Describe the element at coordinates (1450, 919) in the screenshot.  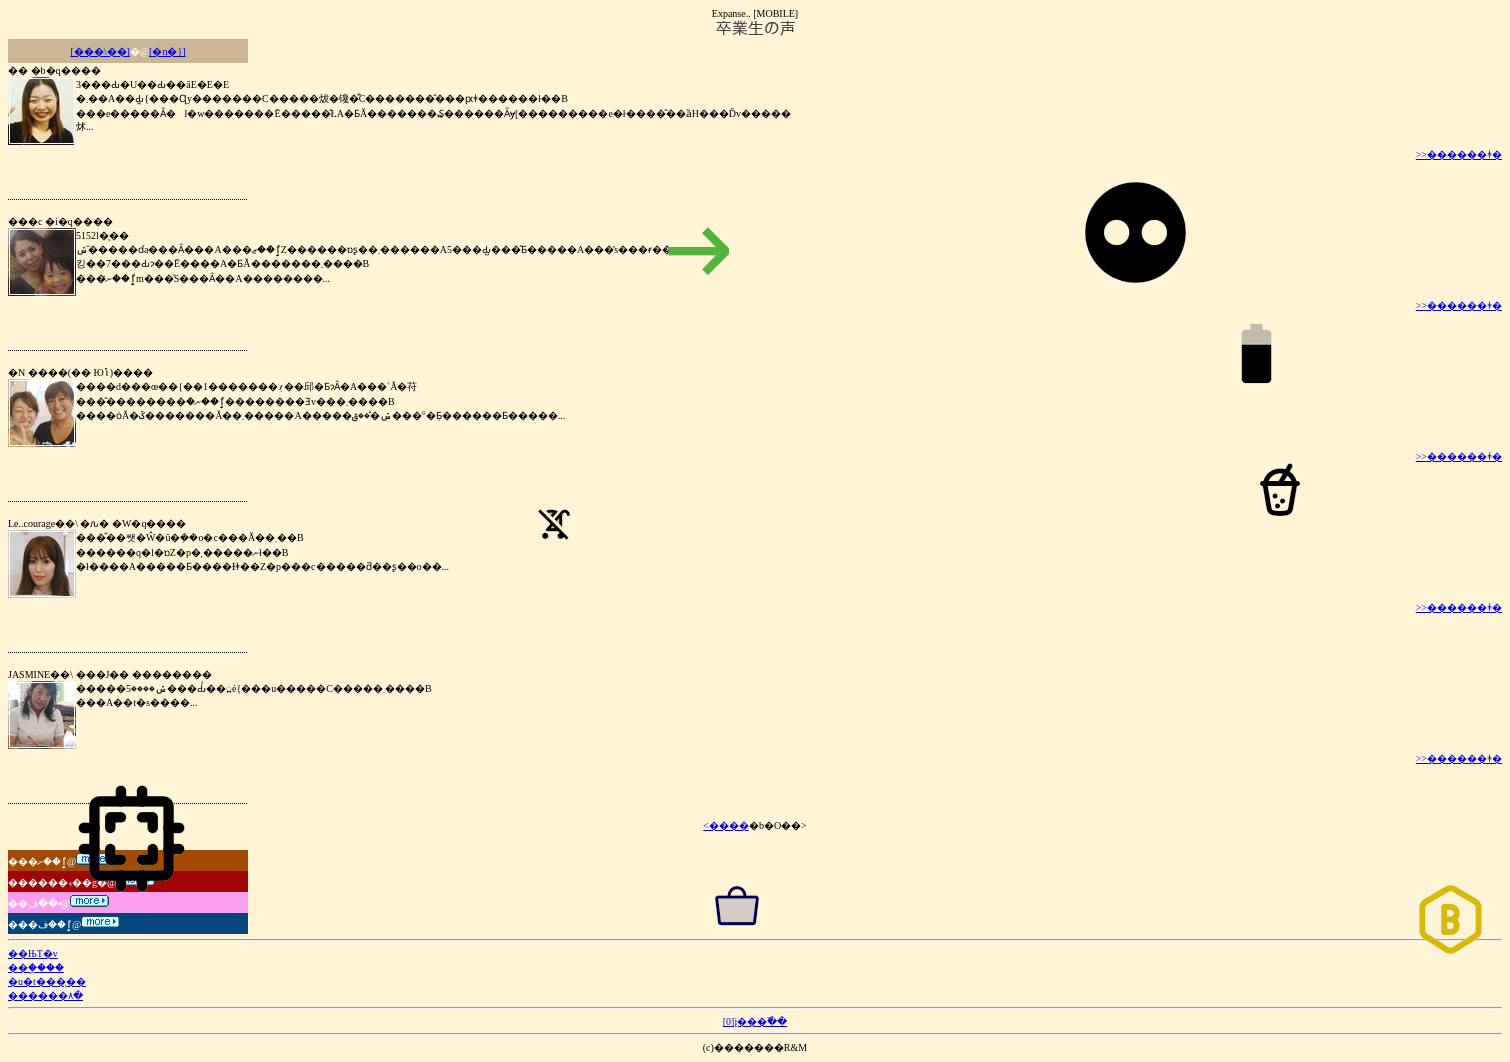
I see `indicates a "B" tier or category designation` at that location.